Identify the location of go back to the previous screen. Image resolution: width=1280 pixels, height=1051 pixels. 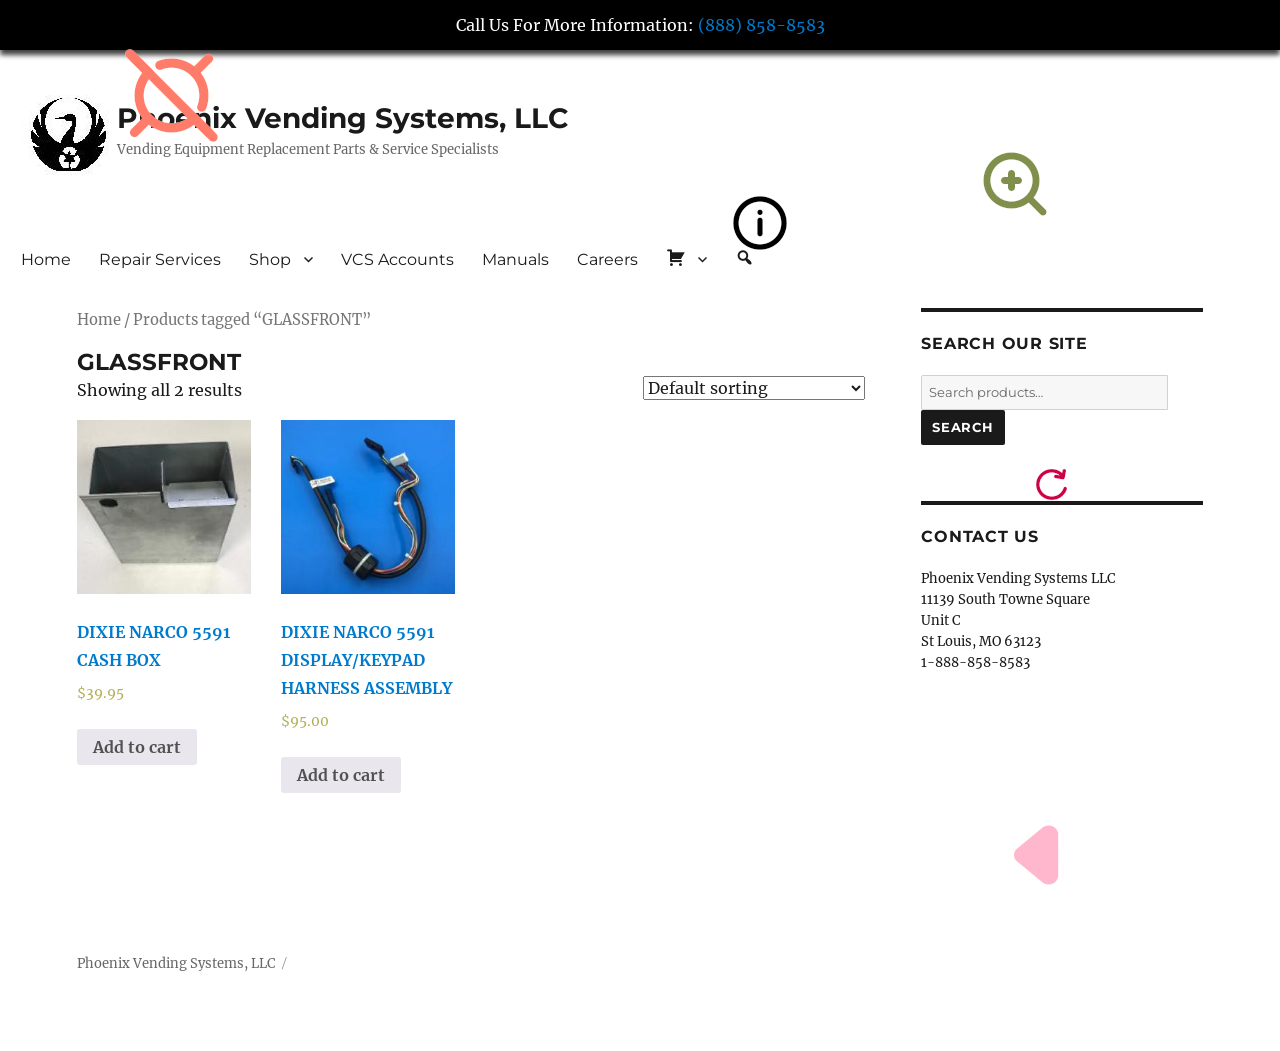
(1041, 855).